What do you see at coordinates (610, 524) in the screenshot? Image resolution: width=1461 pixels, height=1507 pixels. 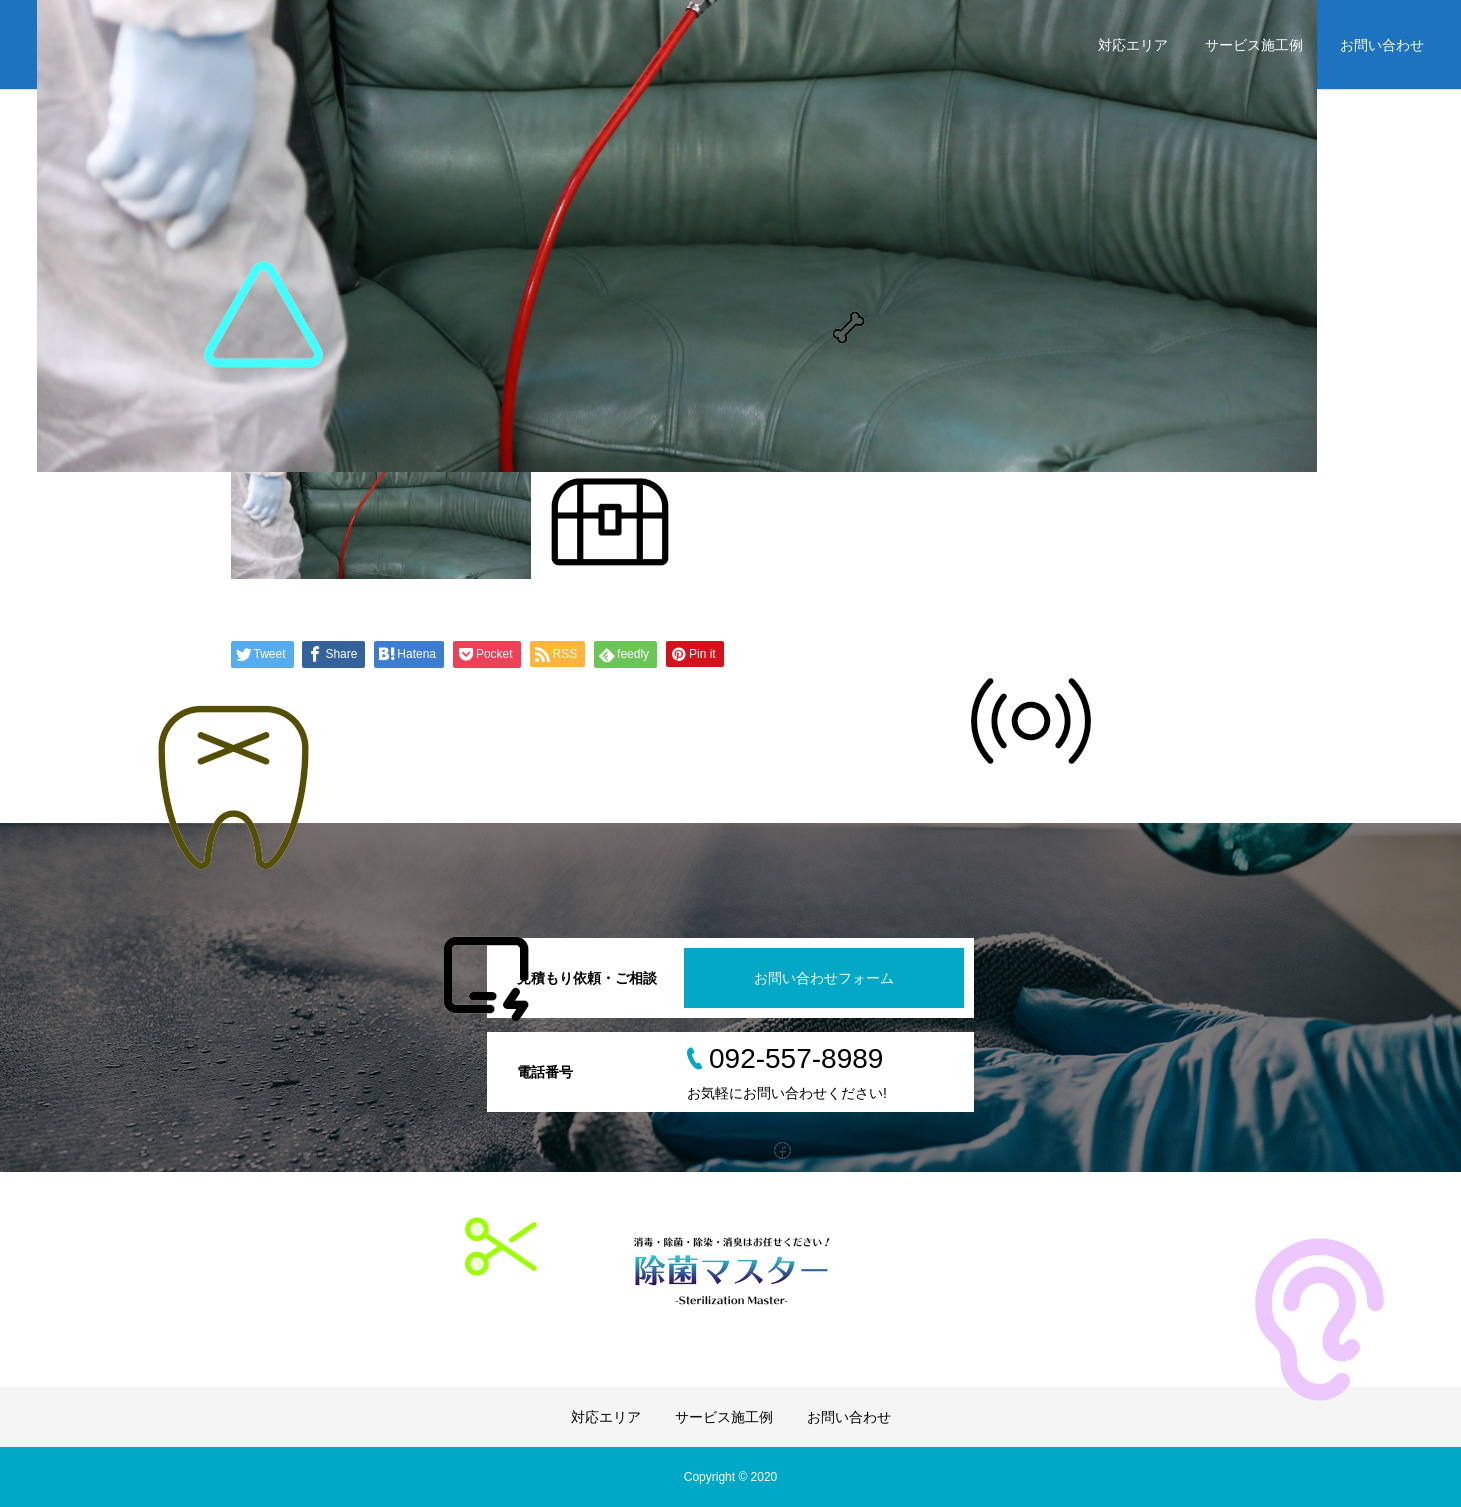 I see `access your rewards or collectibles` at bounding box center [610, 524].